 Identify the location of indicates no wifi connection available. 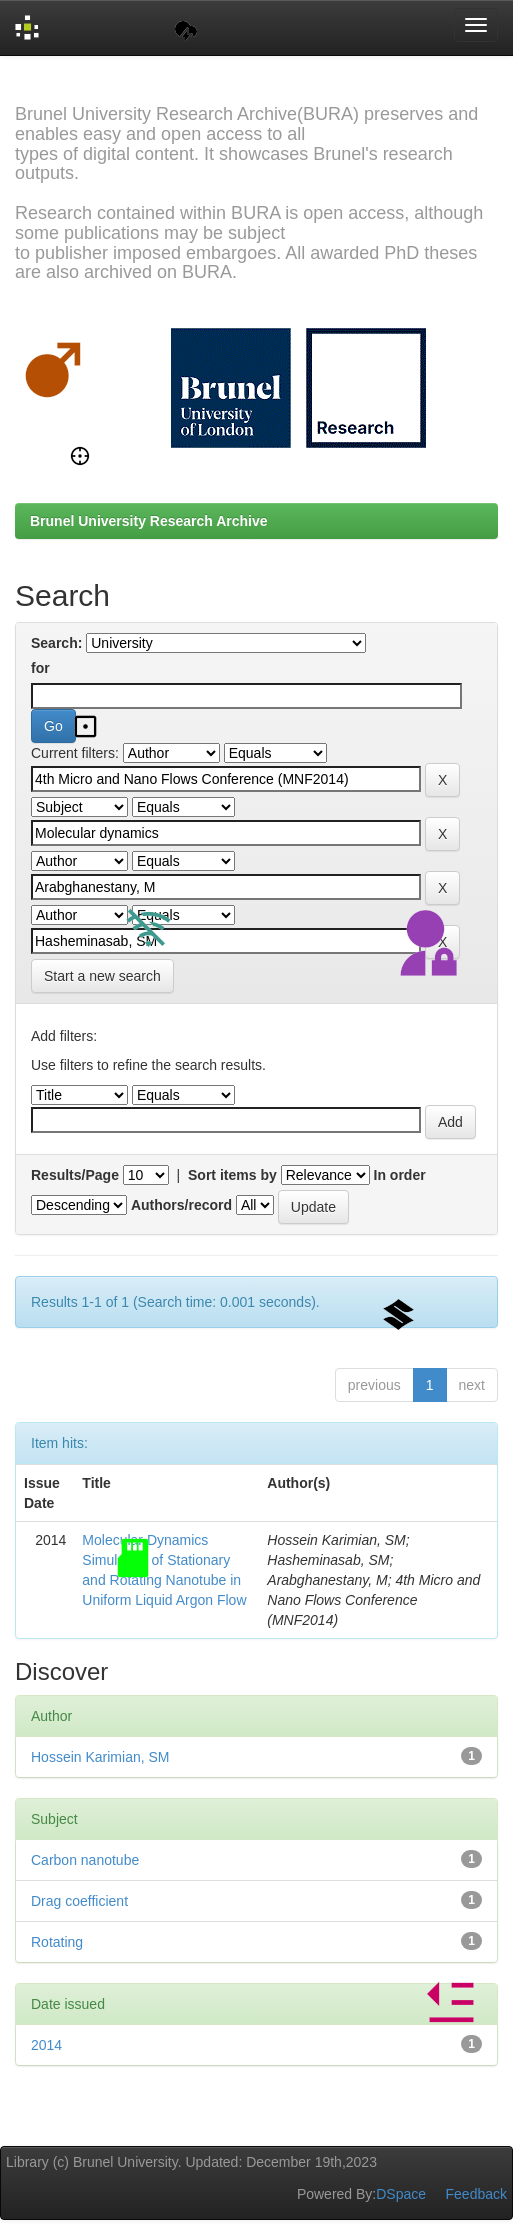
(148, 929).